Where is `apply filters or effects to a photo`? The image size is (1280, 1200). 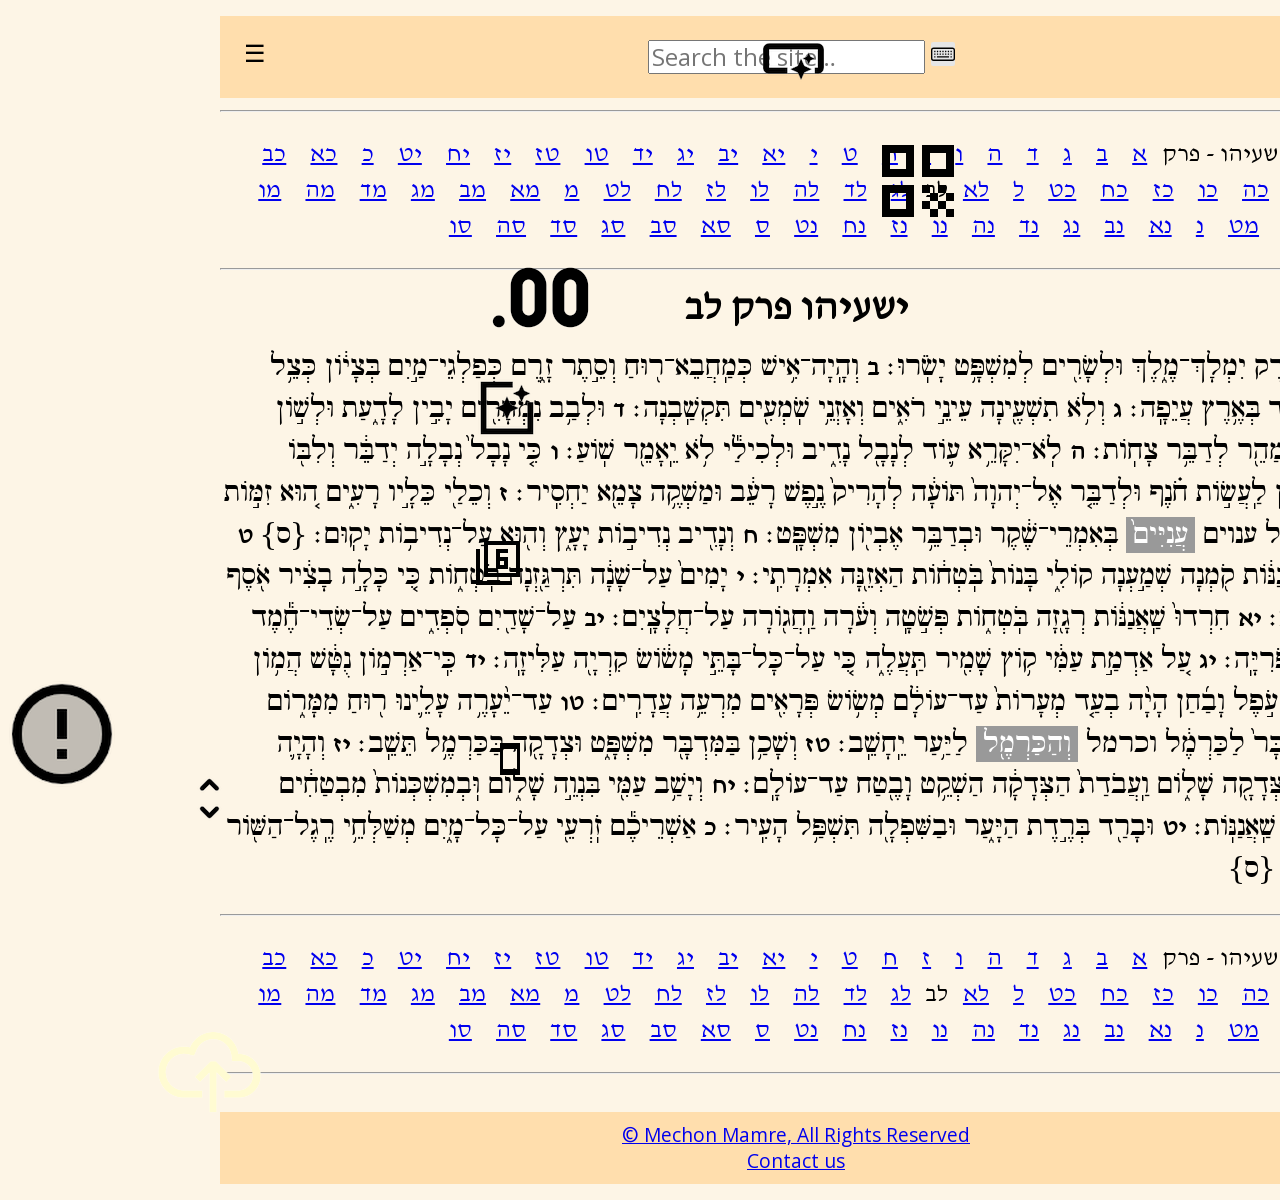
apply filters or effects to a photo is located at coordinates (507, 408).